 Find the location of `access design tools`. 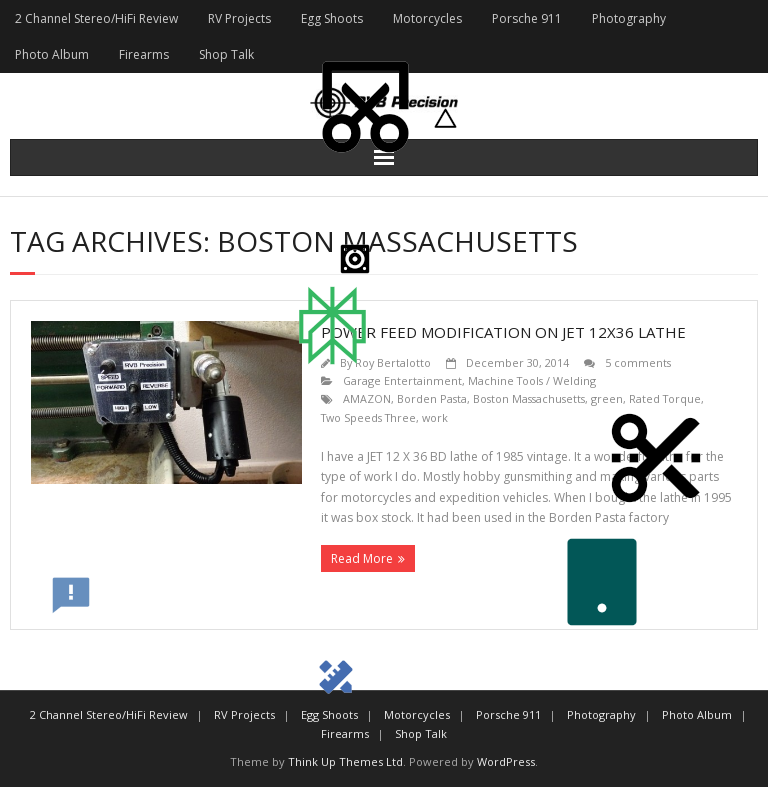

access design tools is located at coordinates (336, 677).